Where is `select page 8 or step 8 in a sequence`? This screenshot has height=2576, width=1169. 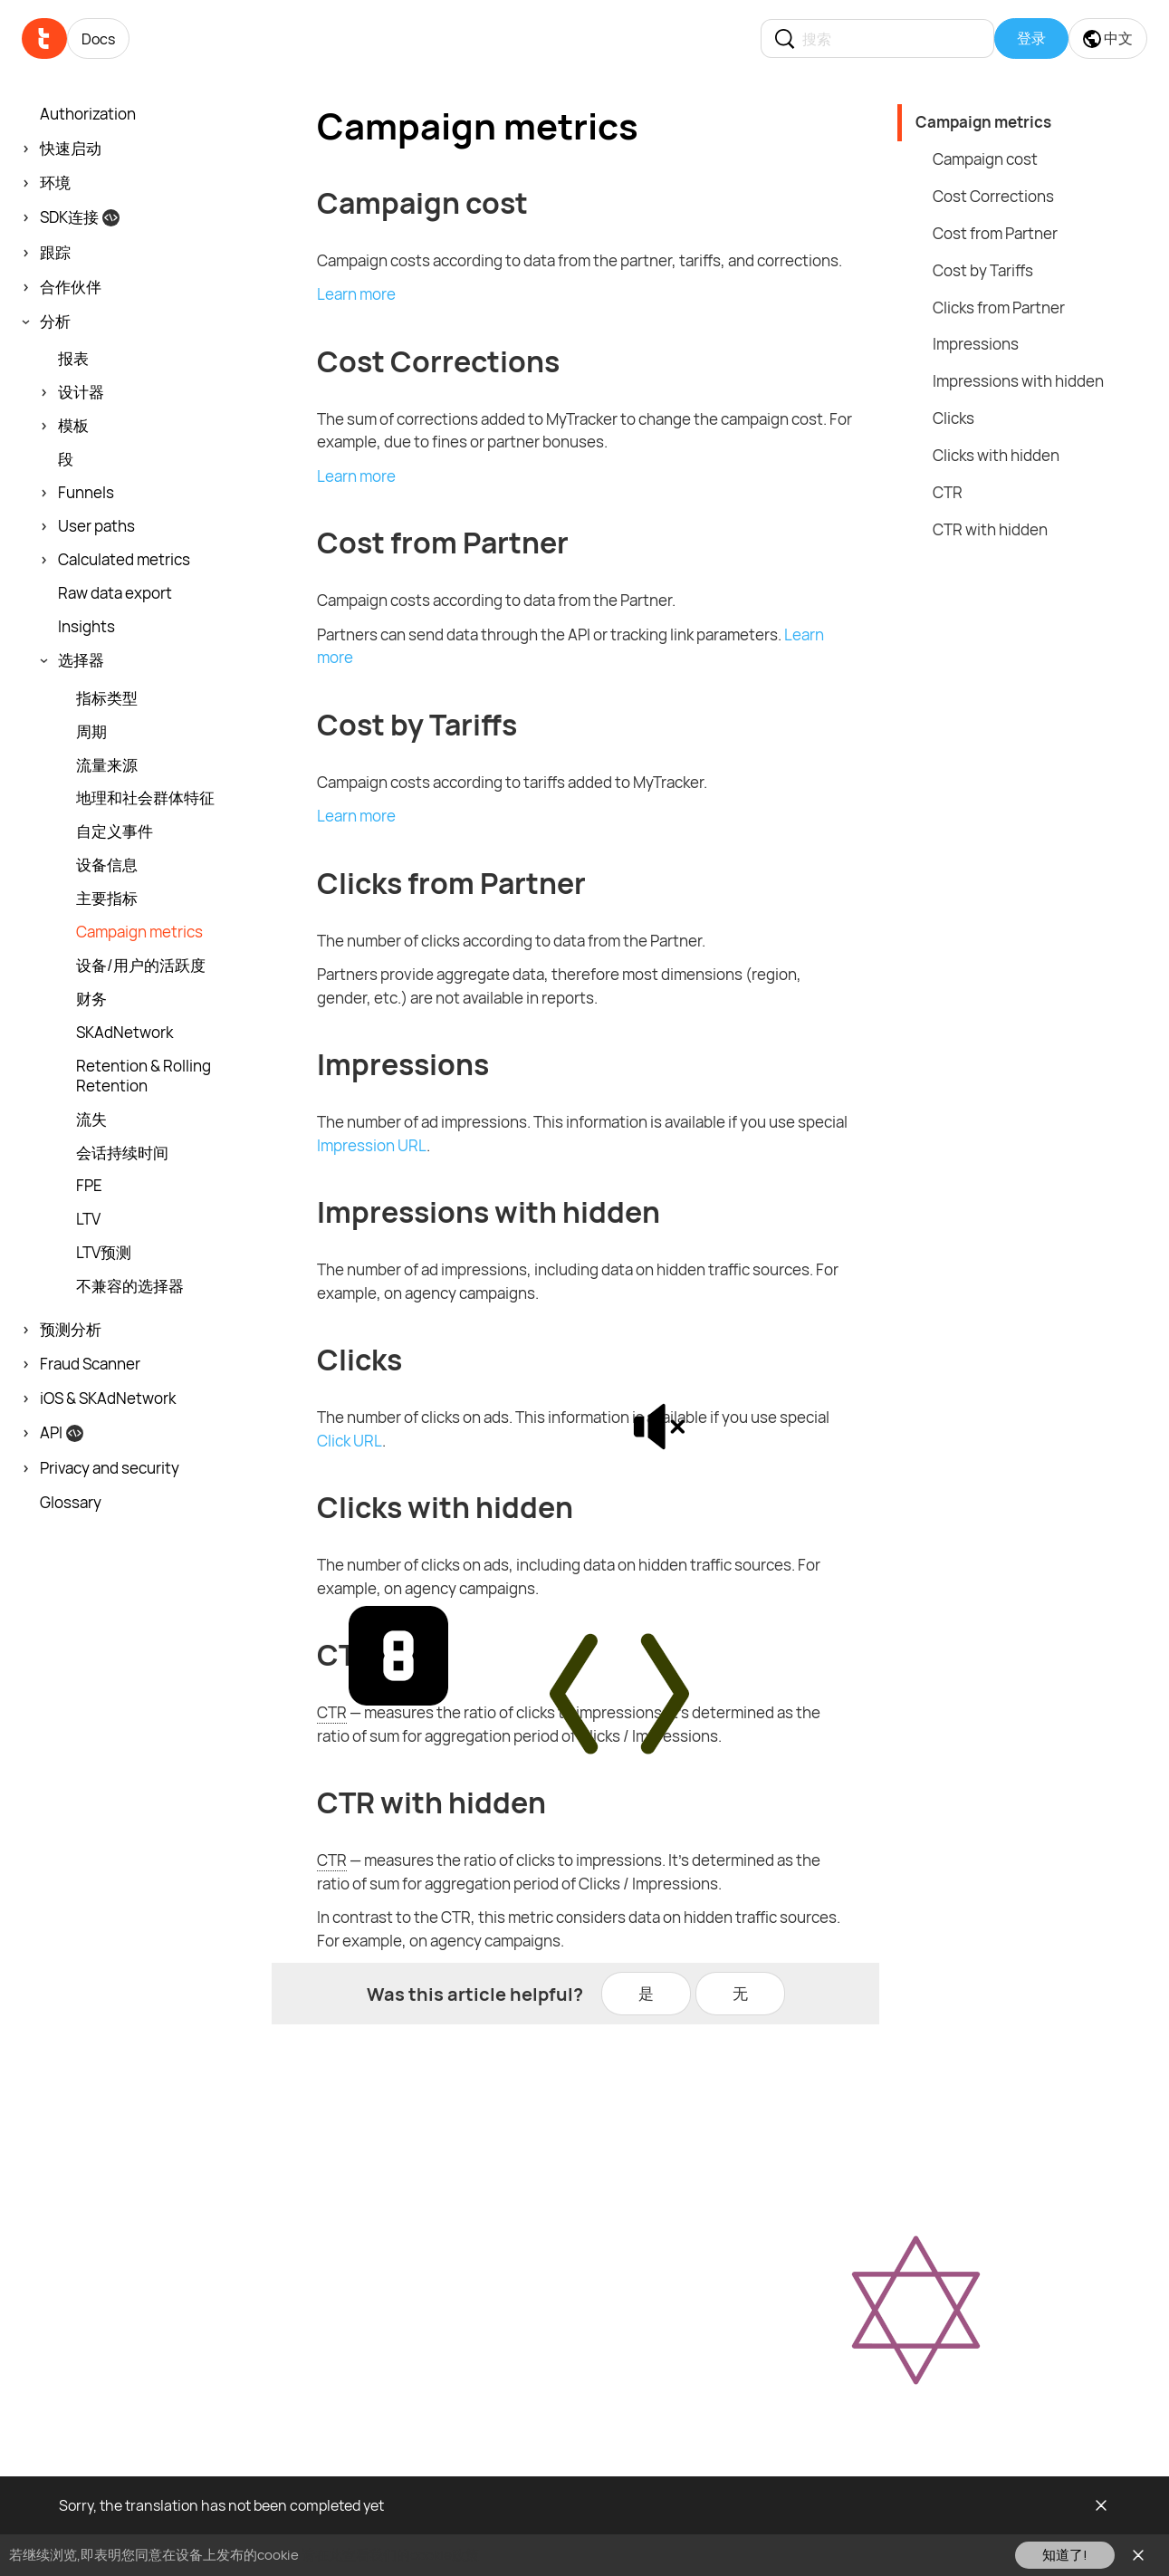
select page 8 or step 8 in a sequence is located at coordinates (398, 1656).